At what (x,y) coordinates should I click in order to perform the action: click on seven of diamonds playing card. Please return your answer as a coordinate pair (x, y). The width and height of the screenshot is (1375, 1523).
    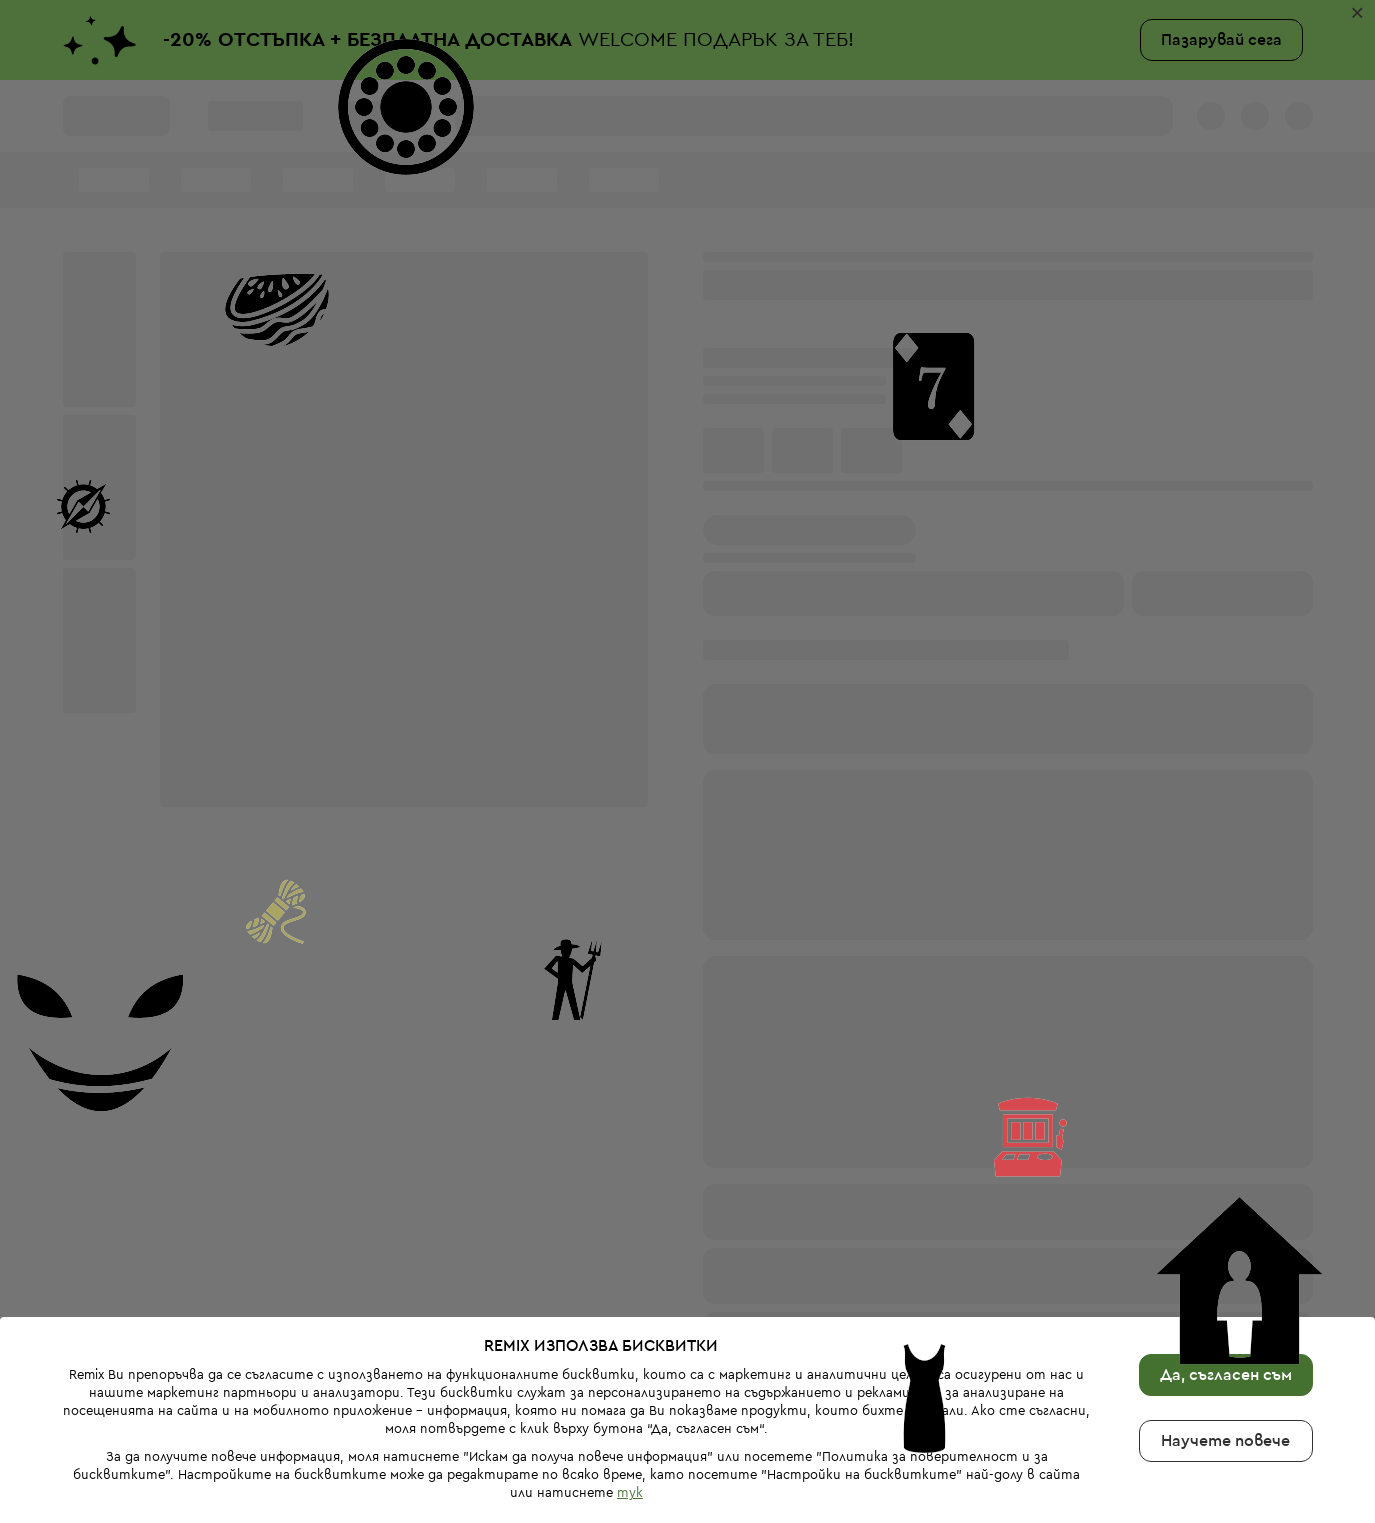
    Looking at the image, I should click on (933, 386).